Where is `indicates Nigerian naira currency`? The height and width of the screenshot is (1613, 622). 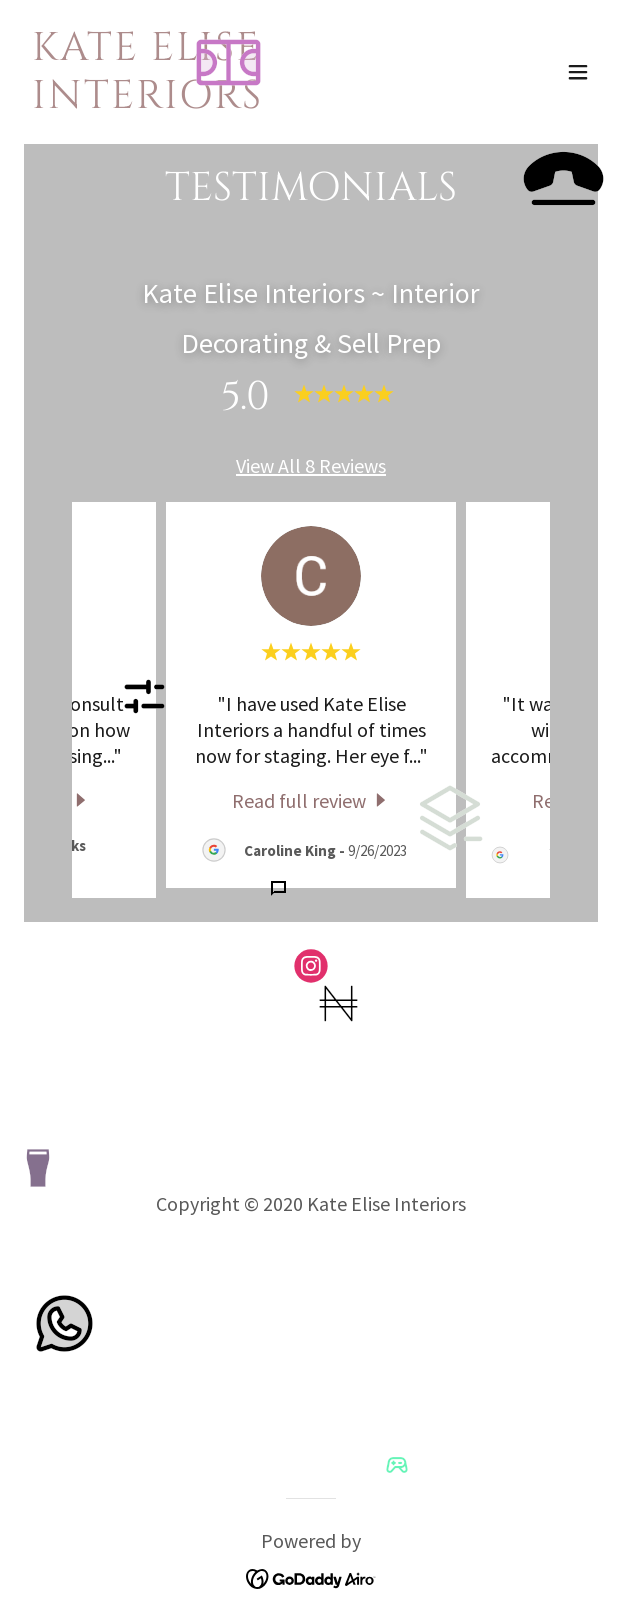 indicates Nigerian naira currency is located at coordinates (338, 1003).